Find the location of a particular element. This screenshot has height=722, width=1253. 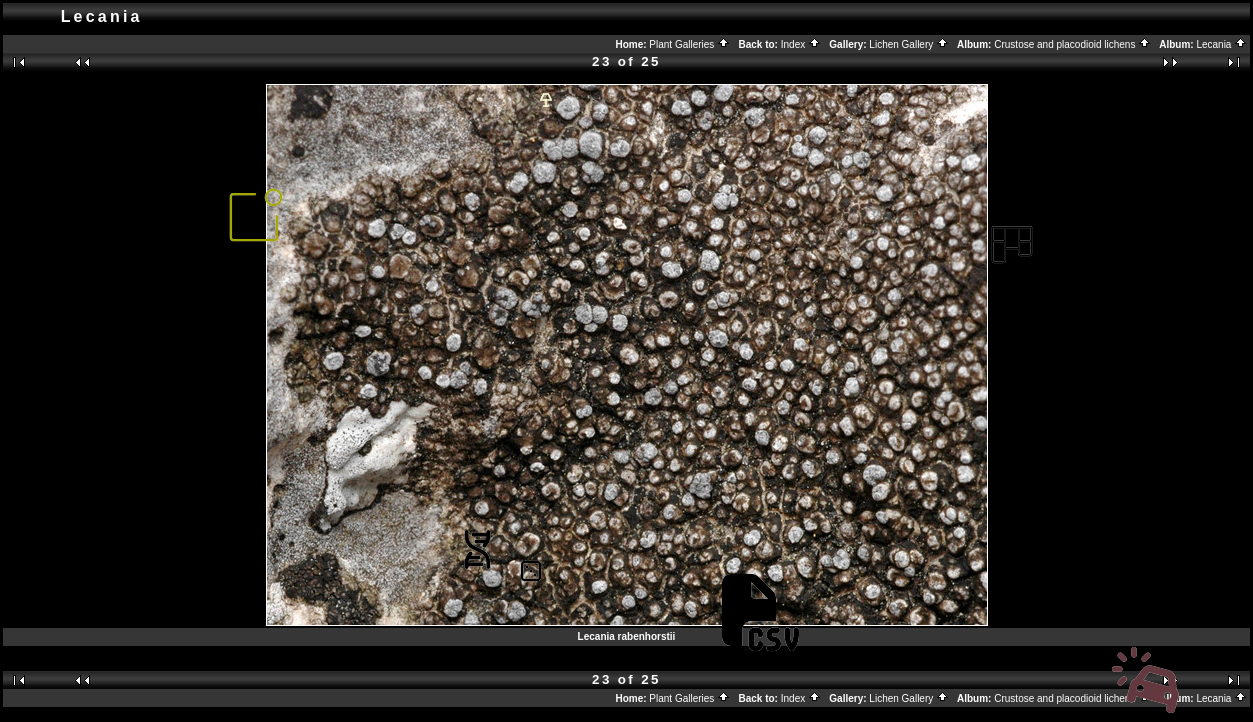

access genetics or biological data is located at coordinates (477, 549).